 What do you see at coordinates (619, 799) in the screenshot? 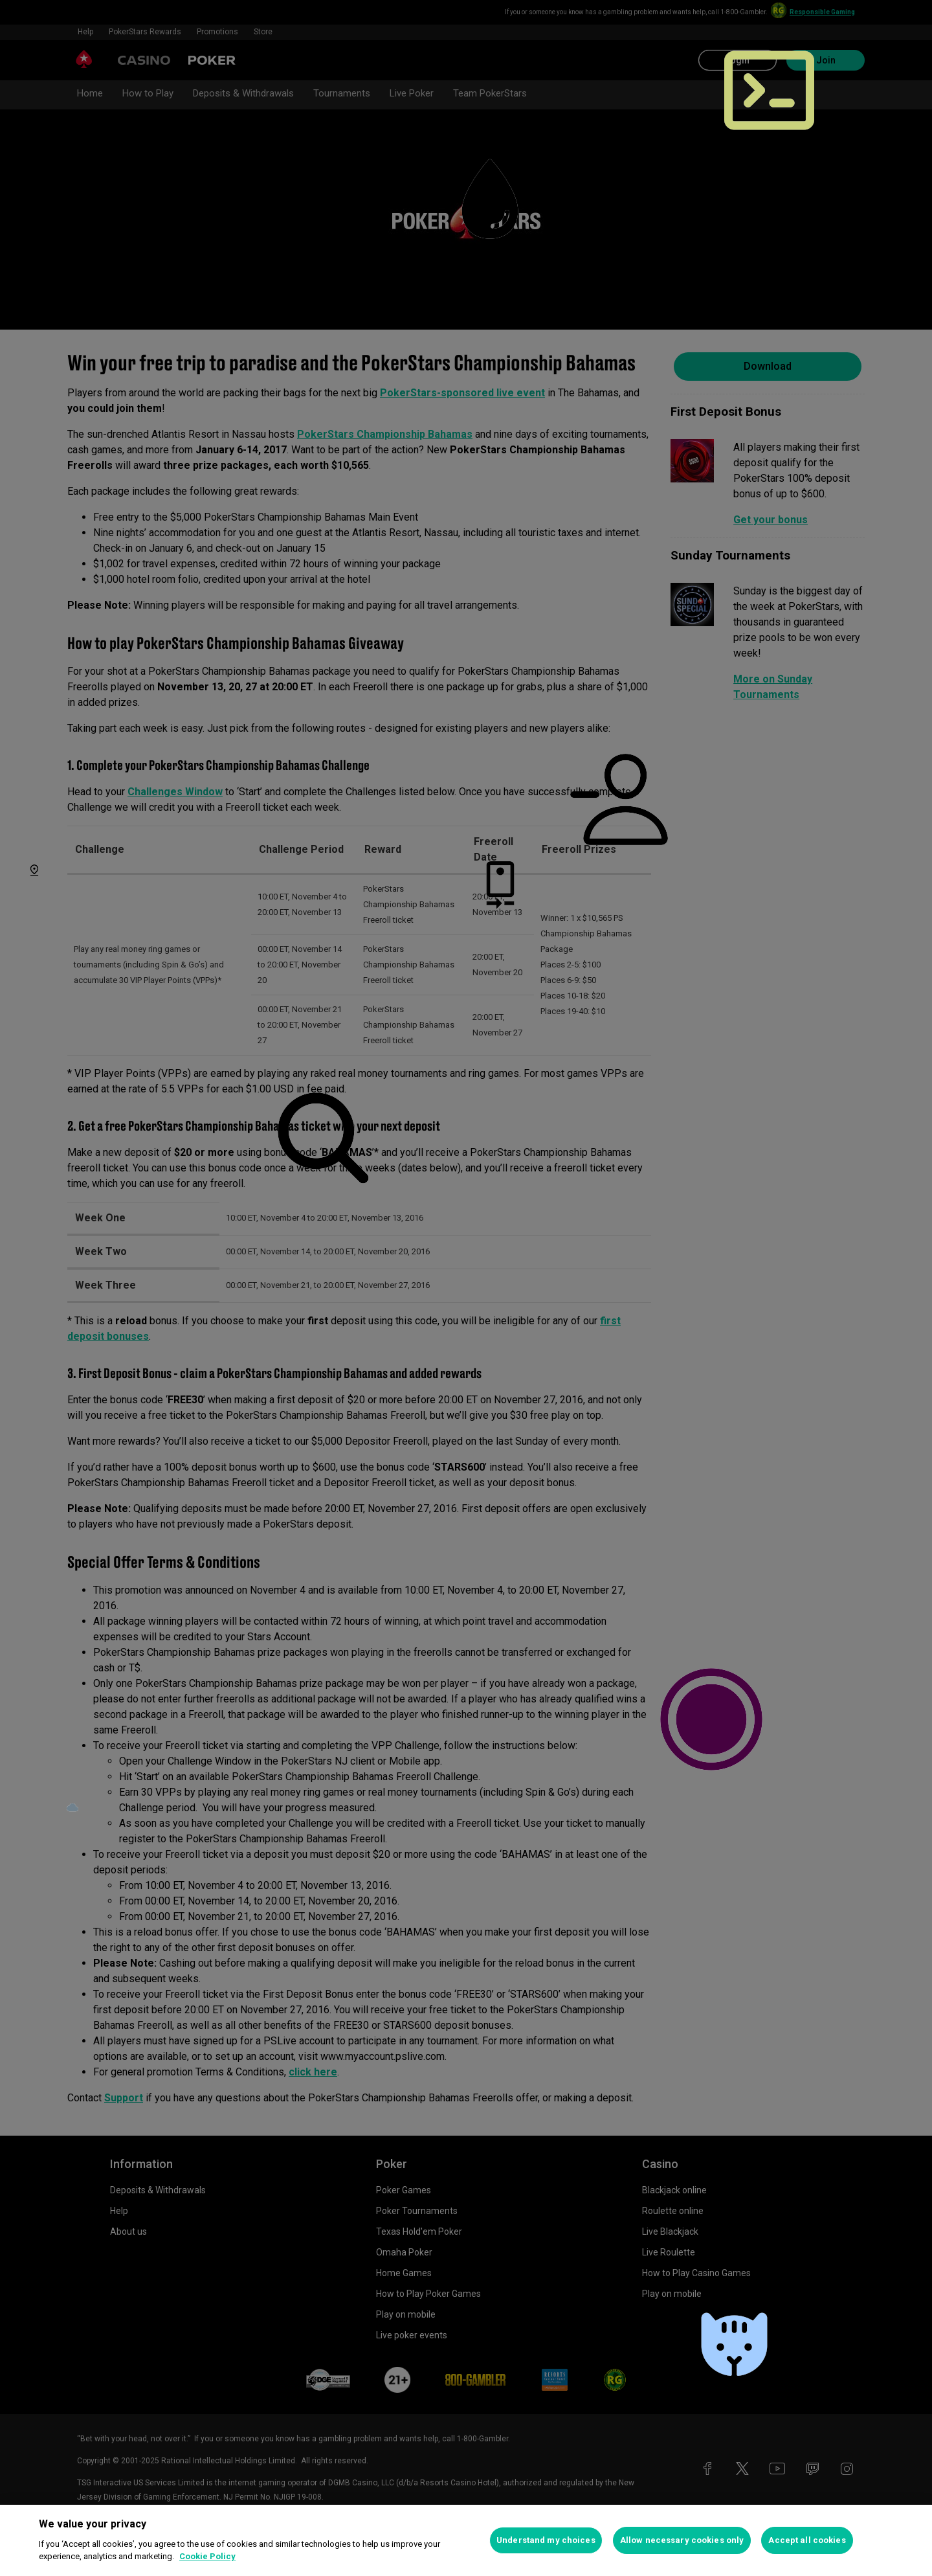
I see `remove a contact or friend` at bounding box center [619, 799].